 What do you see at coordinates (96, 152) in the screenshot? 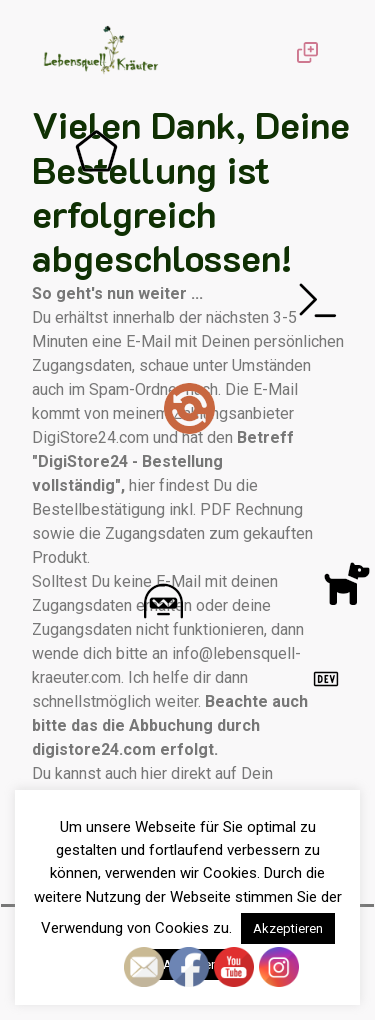
I see `select pentagon shape tool` at bounding box center [96, 152].